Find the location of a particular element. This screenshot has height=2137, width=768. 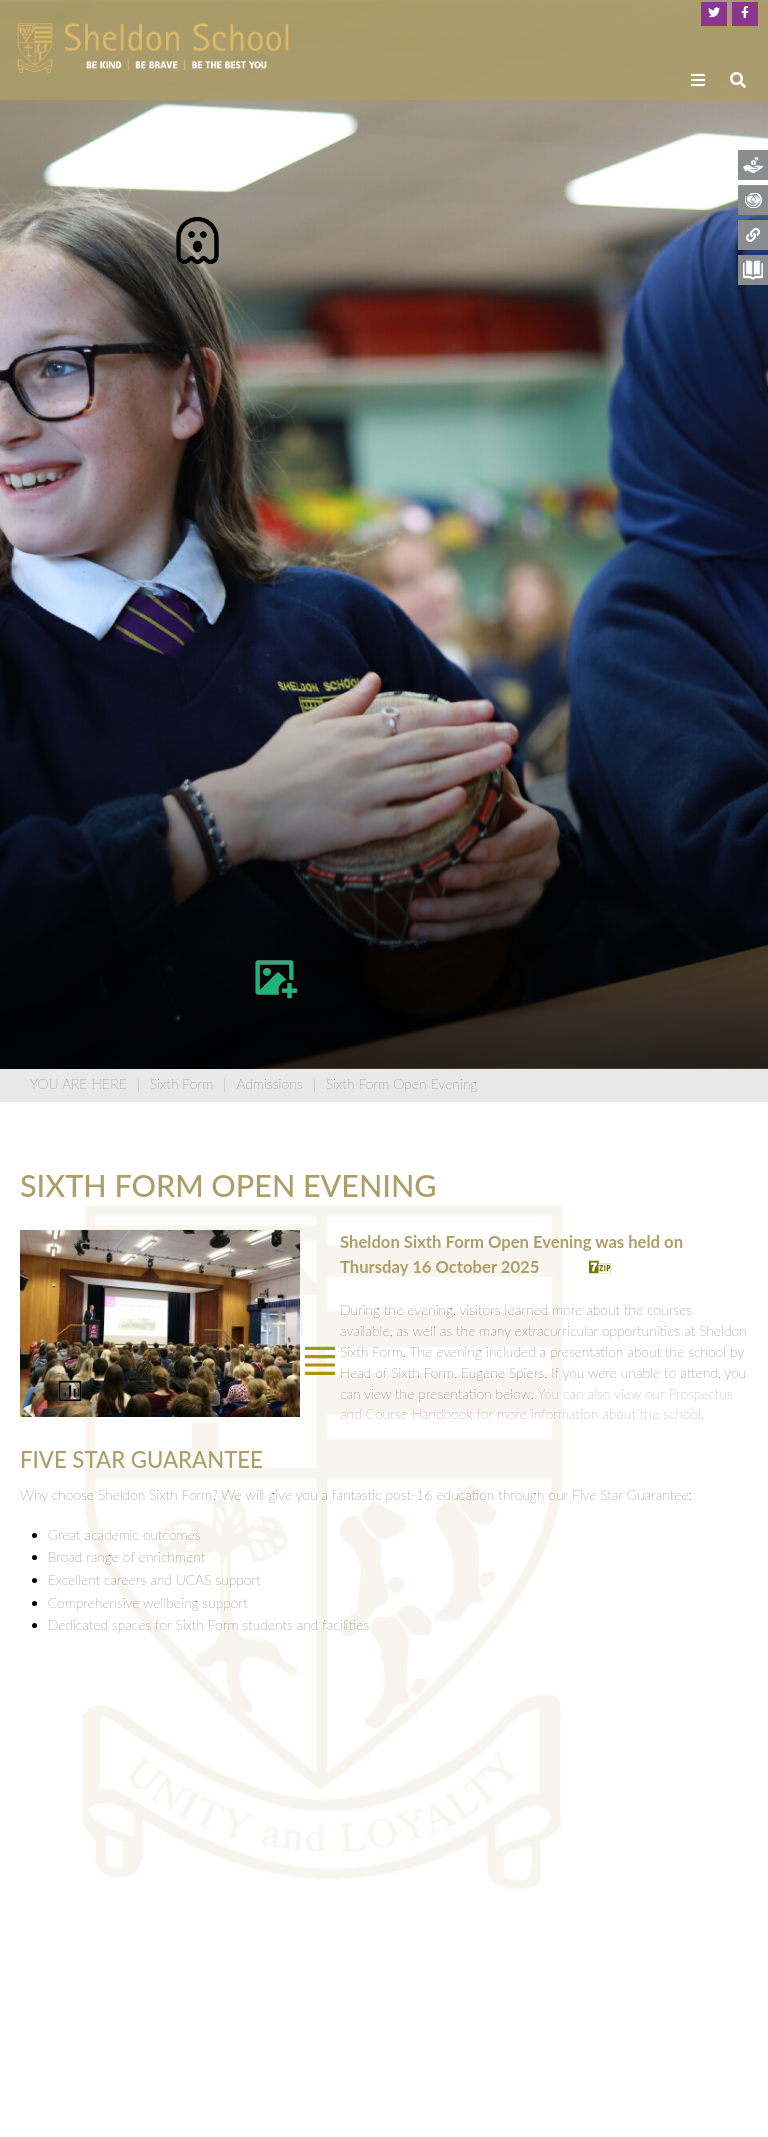

7-Zip file compression software logo is located at coordinates (600, 1267).